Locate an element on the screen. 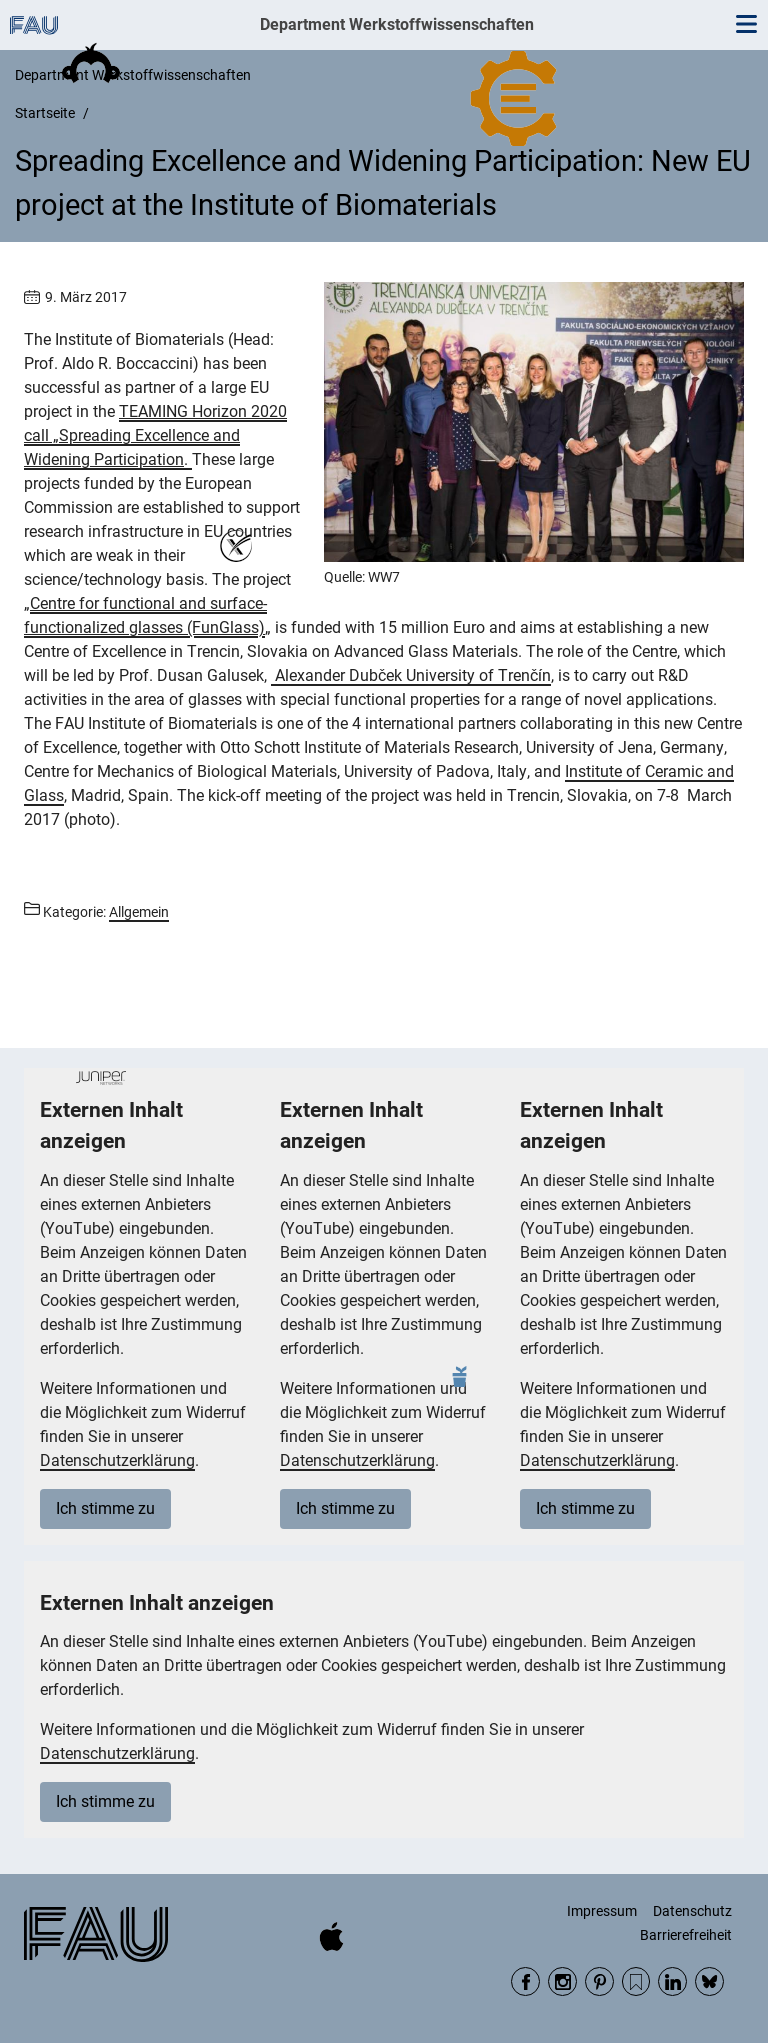 This screenshot has height=2043, width=768. open the Kueski app is located at coordinates (459, 1376).